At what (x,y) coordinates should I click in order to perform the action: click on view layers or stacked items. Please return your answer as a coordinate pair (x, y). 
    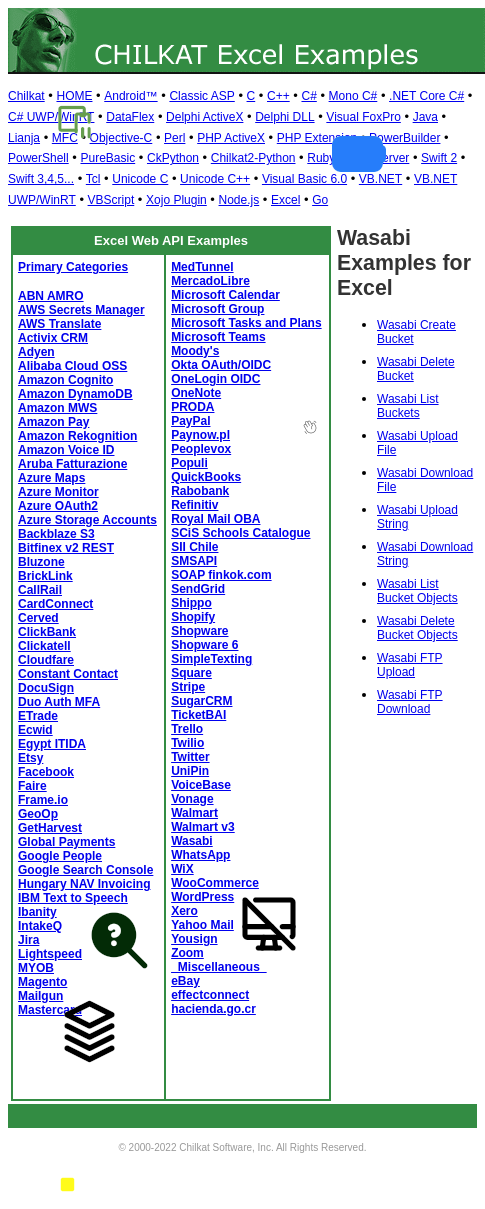
    Looking at the image, I should click on (89, 1031).